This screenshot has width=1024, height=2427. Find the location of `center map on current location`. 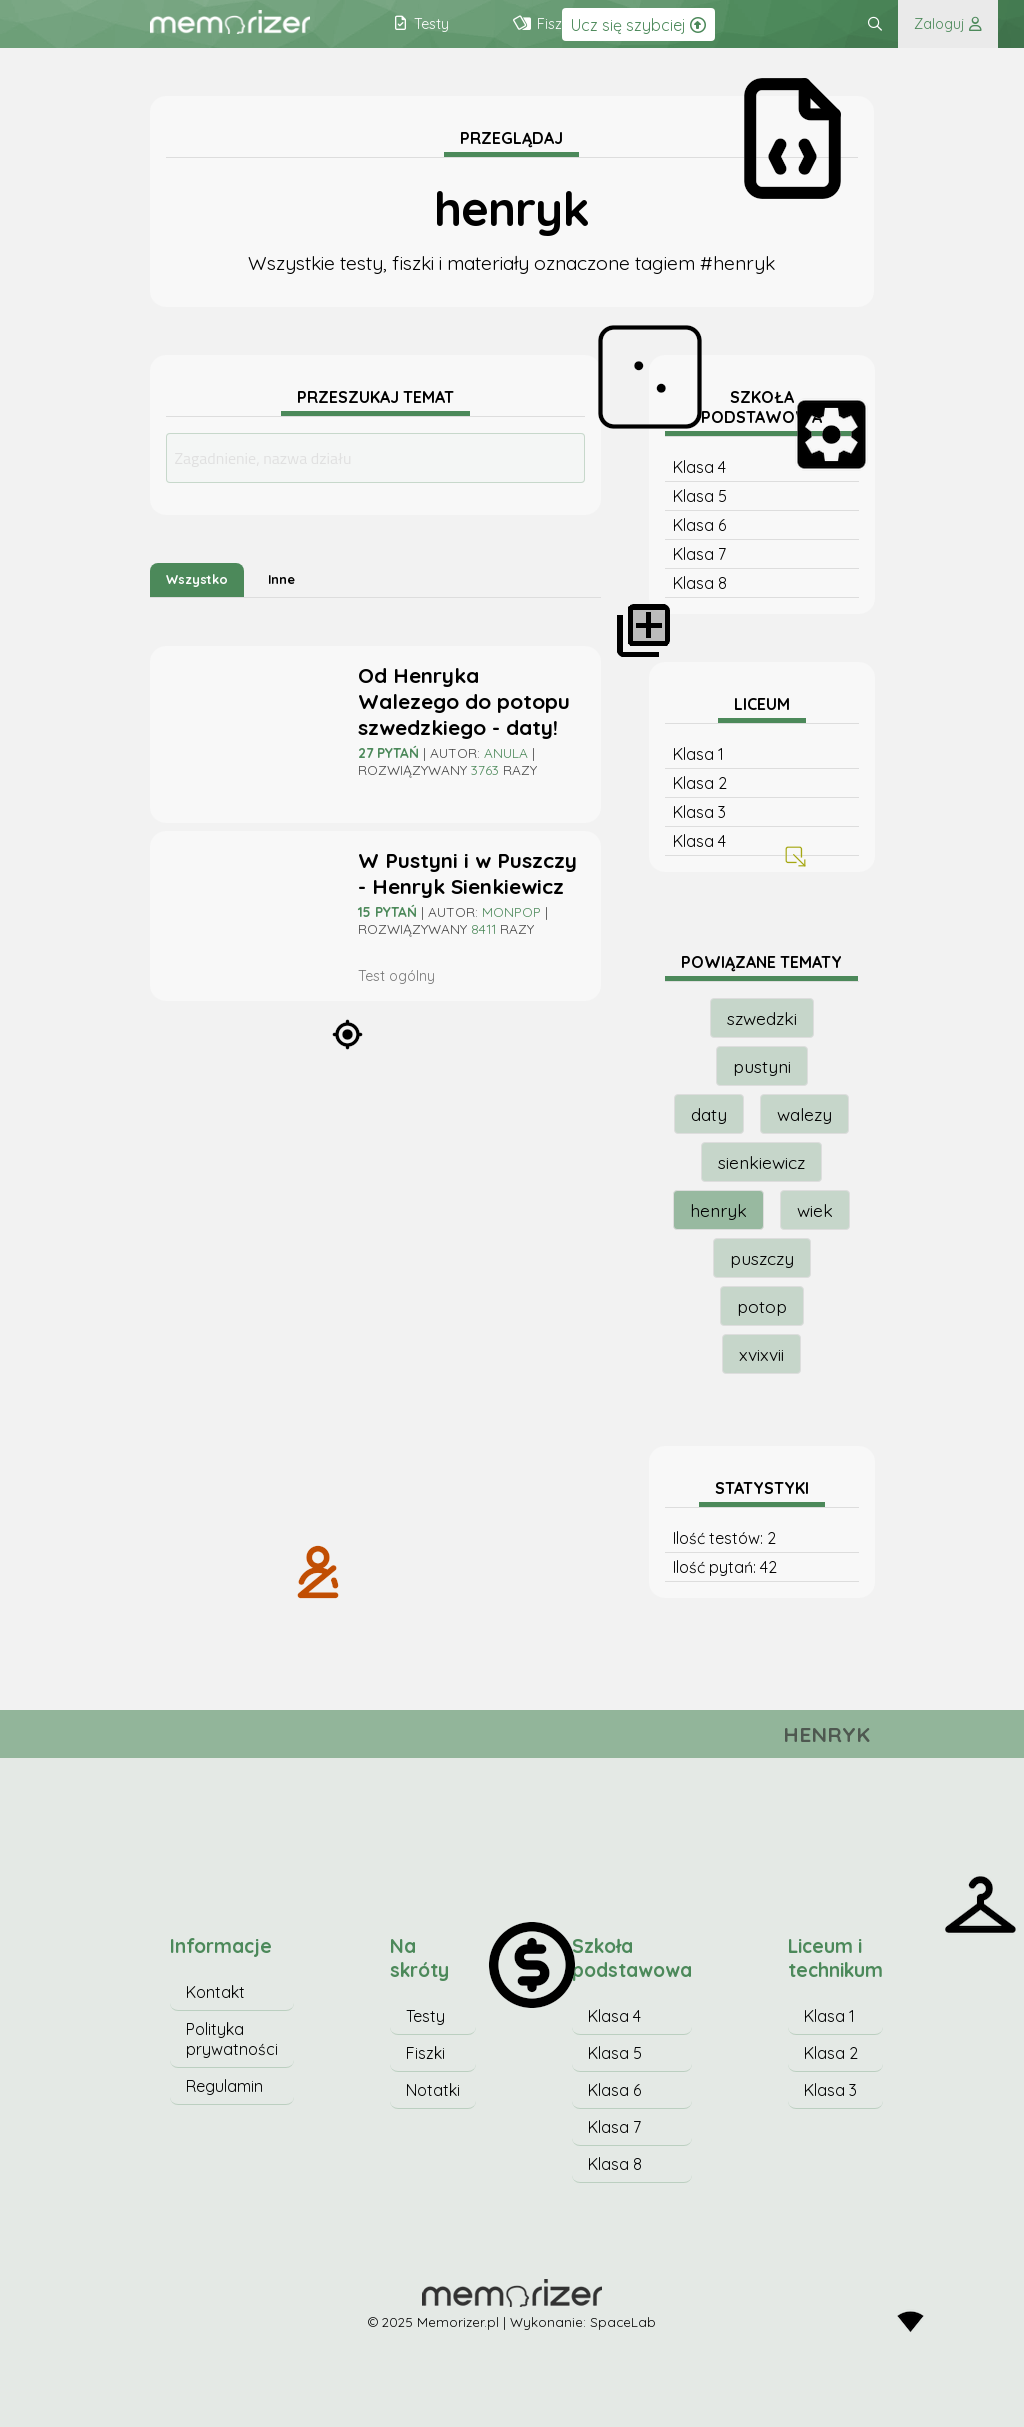

center map on current location is located at coordinates (347, 1034).